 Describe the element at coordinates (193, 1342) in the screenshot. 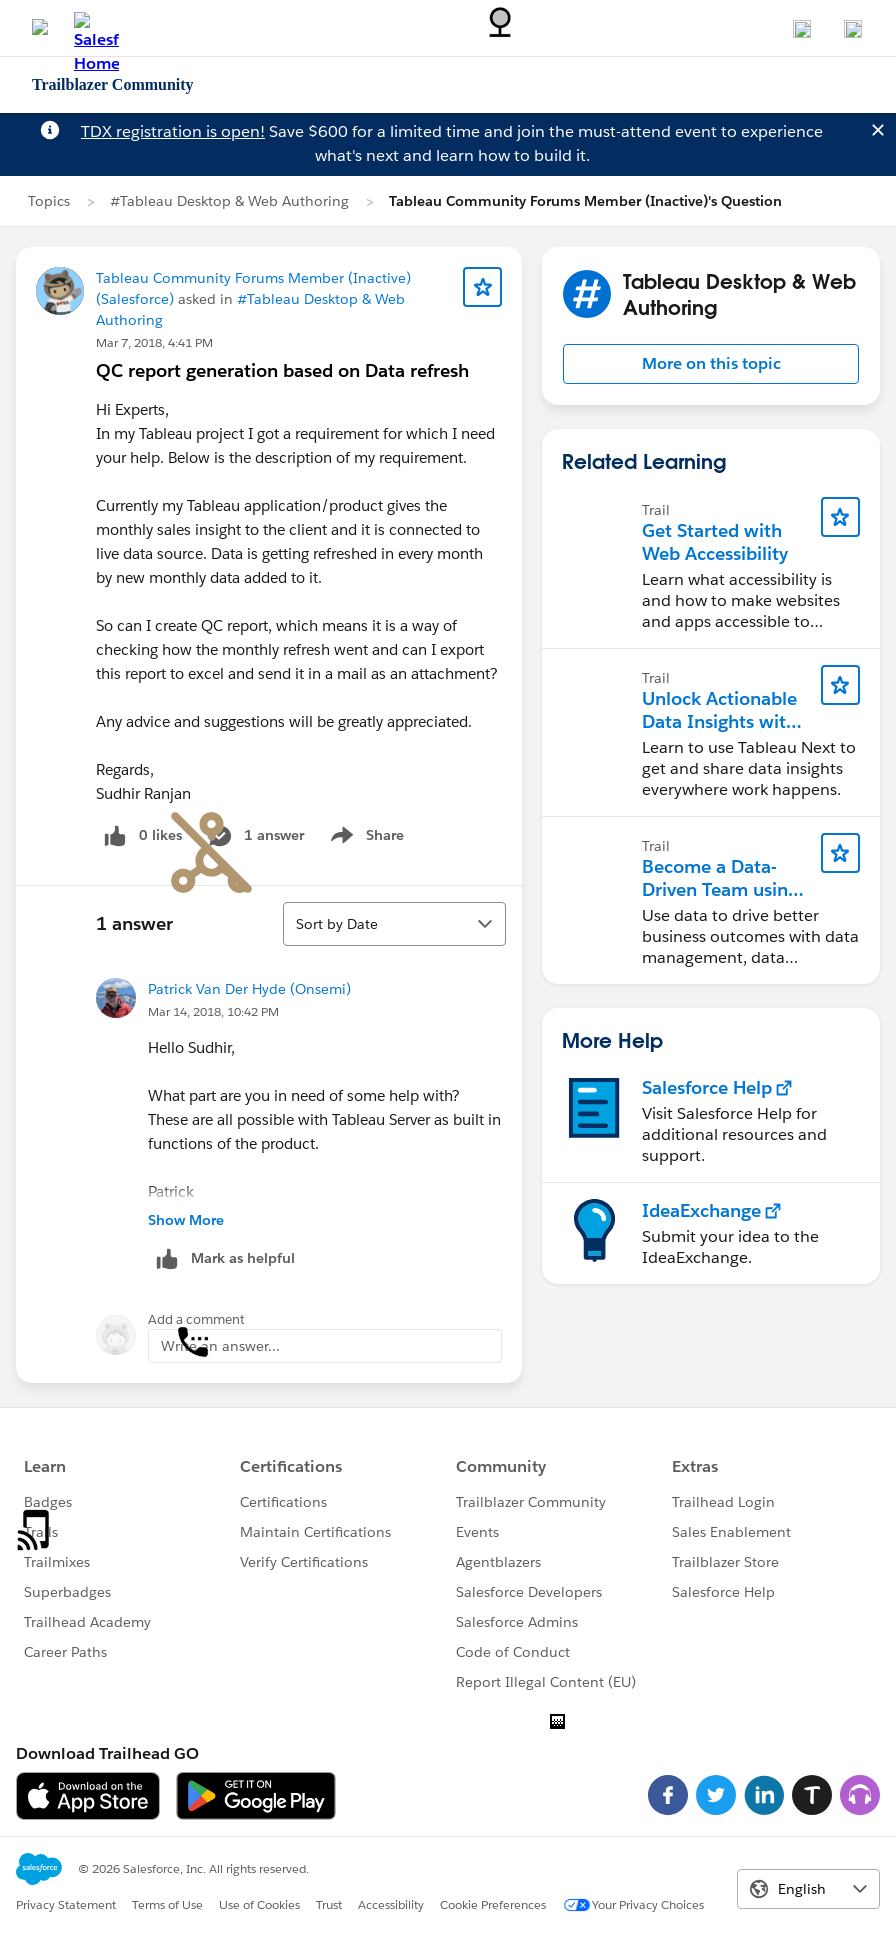

I see `access phone or call settings` at that location.